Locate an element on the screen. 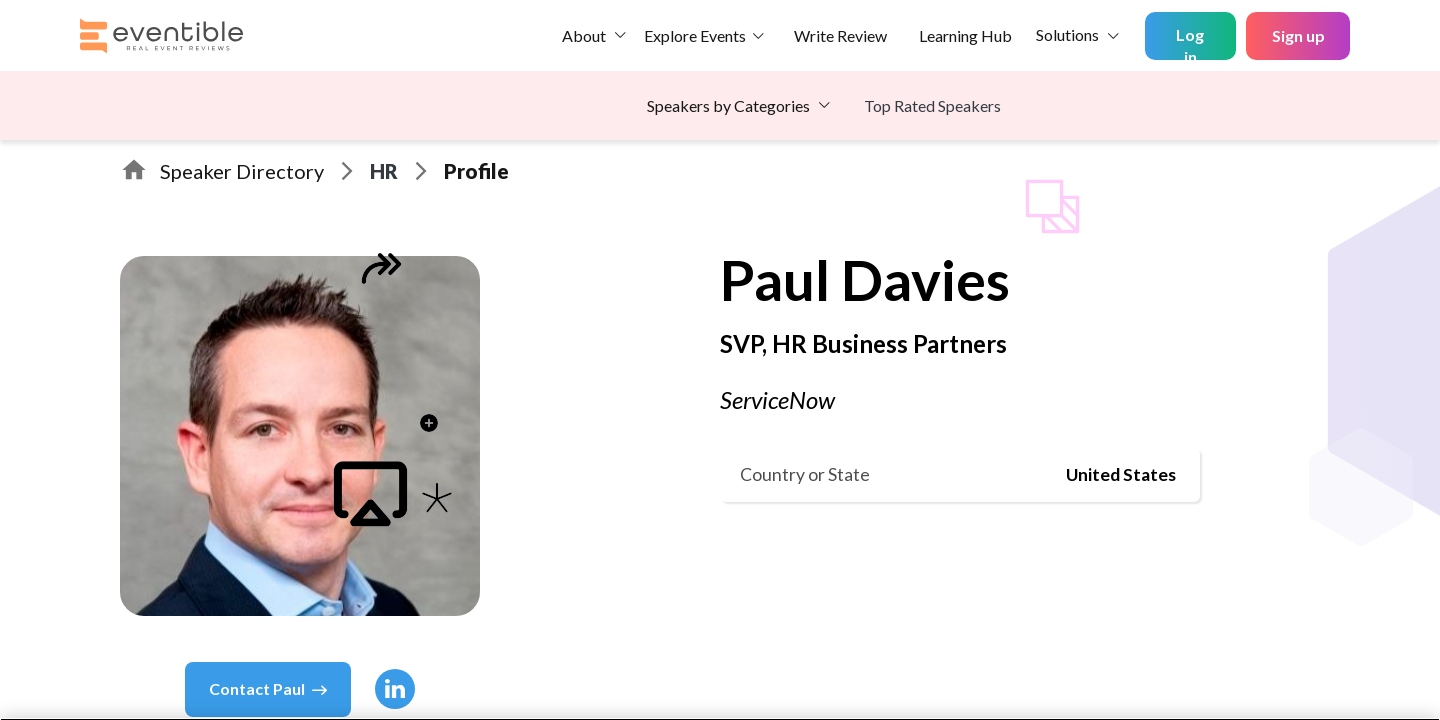 The width and height of the screenshot is (1440, 720). forward message or content to multiple recipients is located at coordinates (381, 268).